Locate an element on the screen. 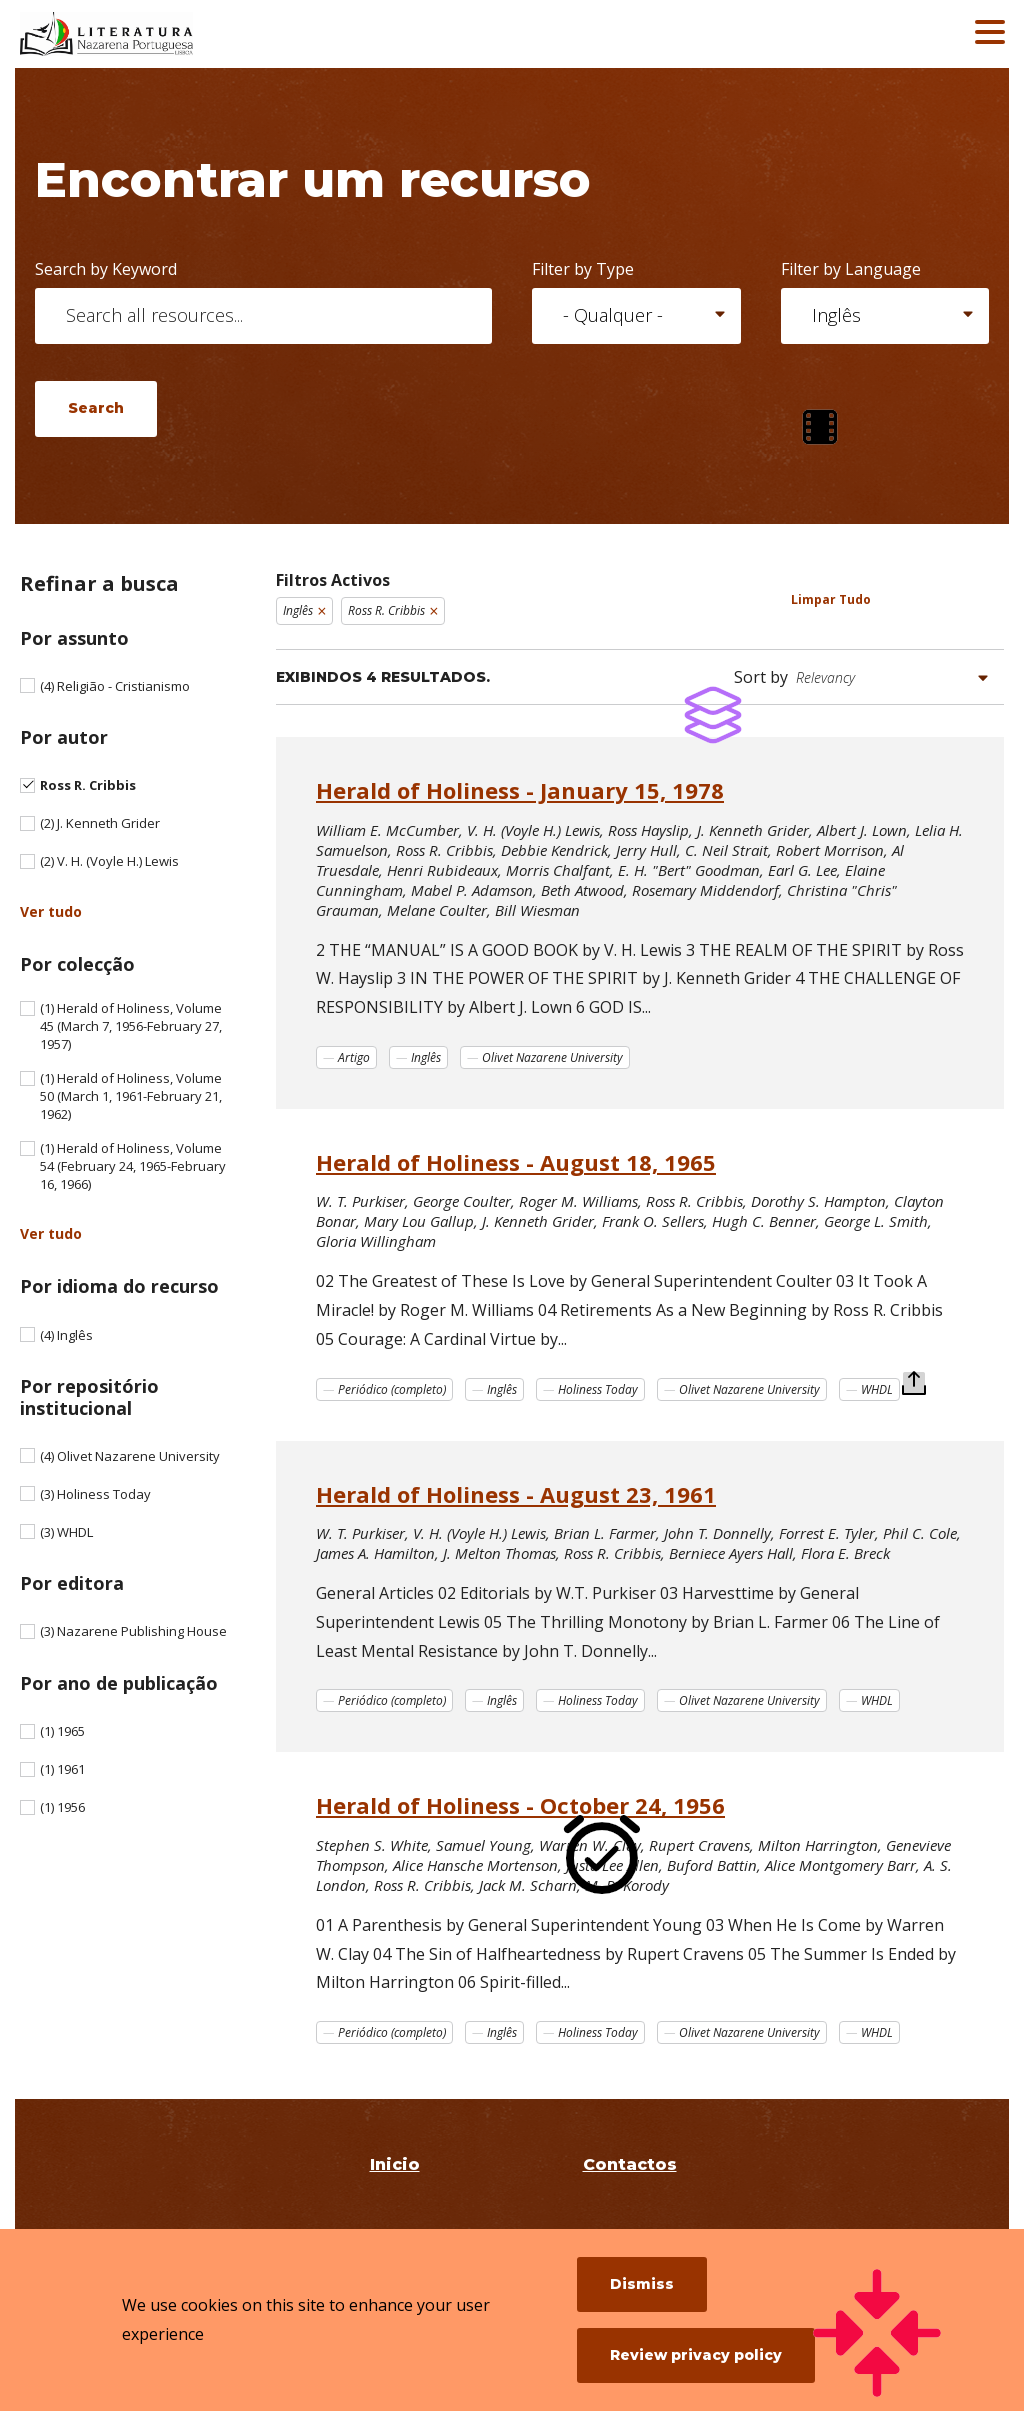 The height and width of the screenshot is (2411, 1024). alarm is set and active is located at coordinates (602, 1854).